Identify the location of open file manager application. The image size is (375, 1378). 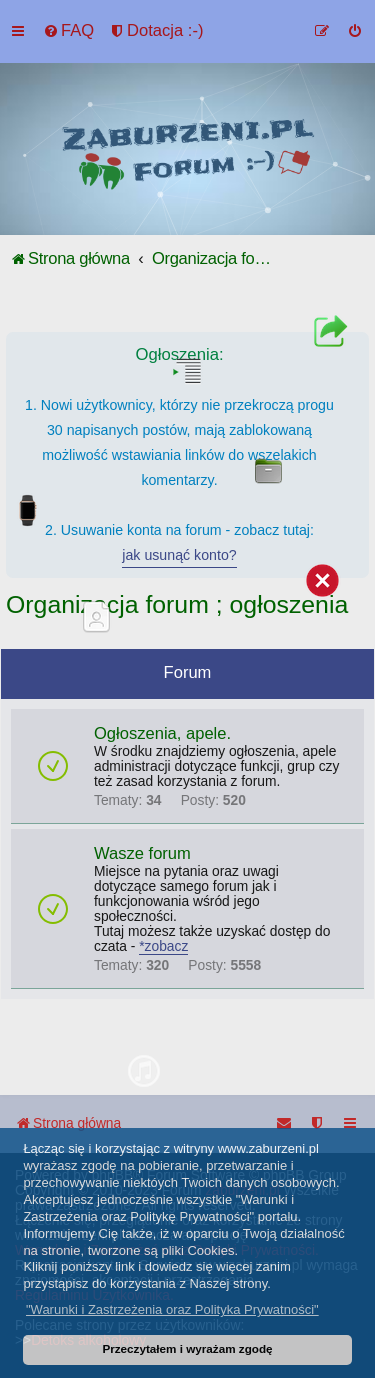
(268, 470).